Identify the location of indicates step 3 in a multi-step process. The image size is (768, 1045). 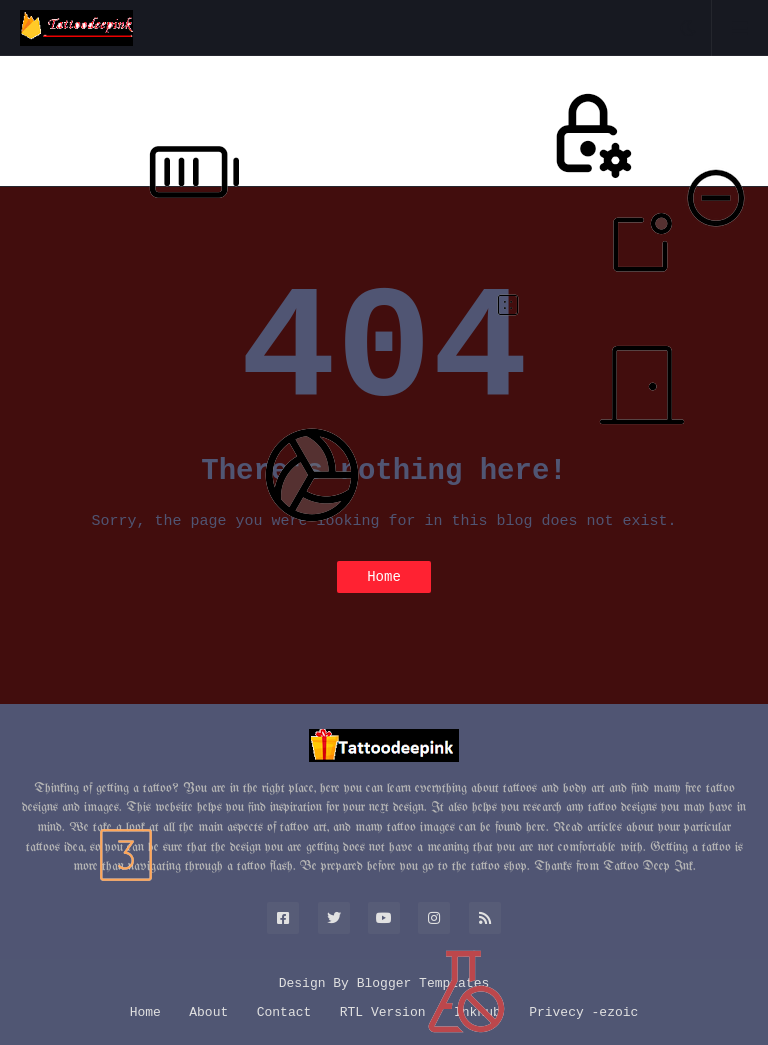
(126, 855).